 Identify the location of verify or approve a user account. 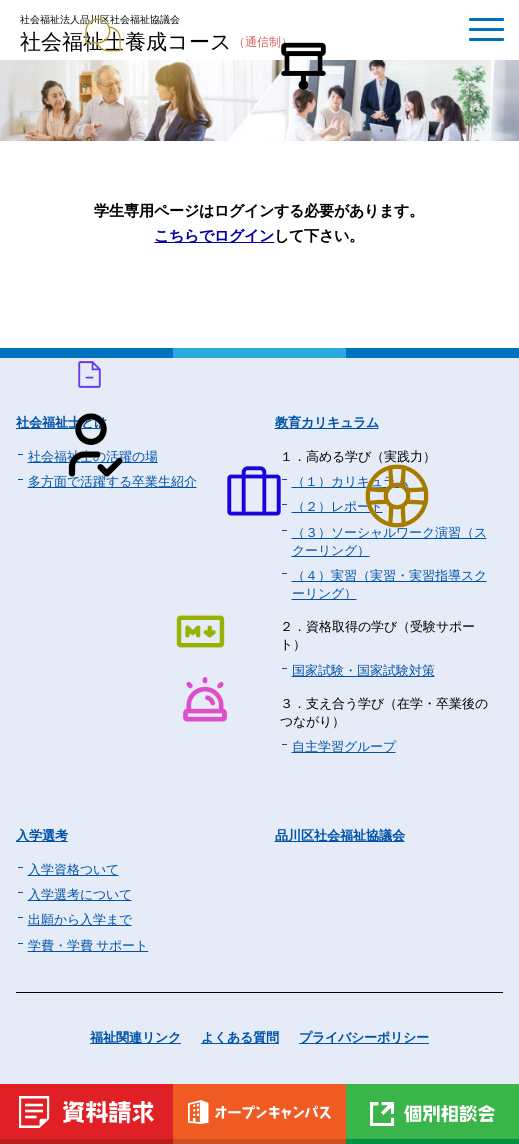
(91, 445).